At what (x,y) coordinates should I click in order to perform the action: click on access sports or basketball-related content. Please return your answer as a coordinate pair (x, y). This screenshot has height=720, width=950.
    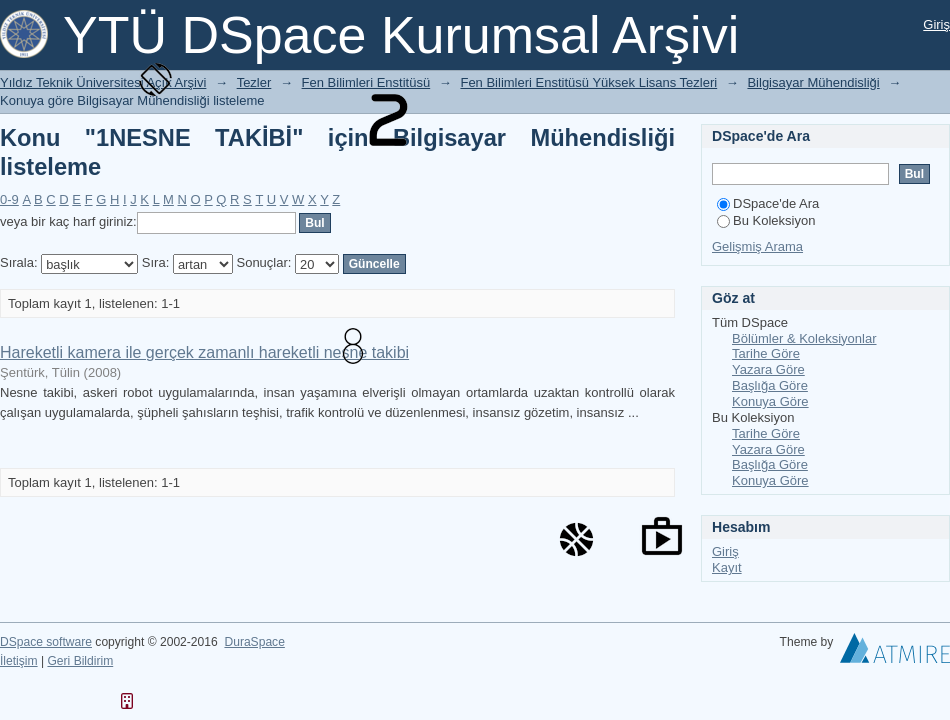
    Looking at the image, I should click on (576, 539).